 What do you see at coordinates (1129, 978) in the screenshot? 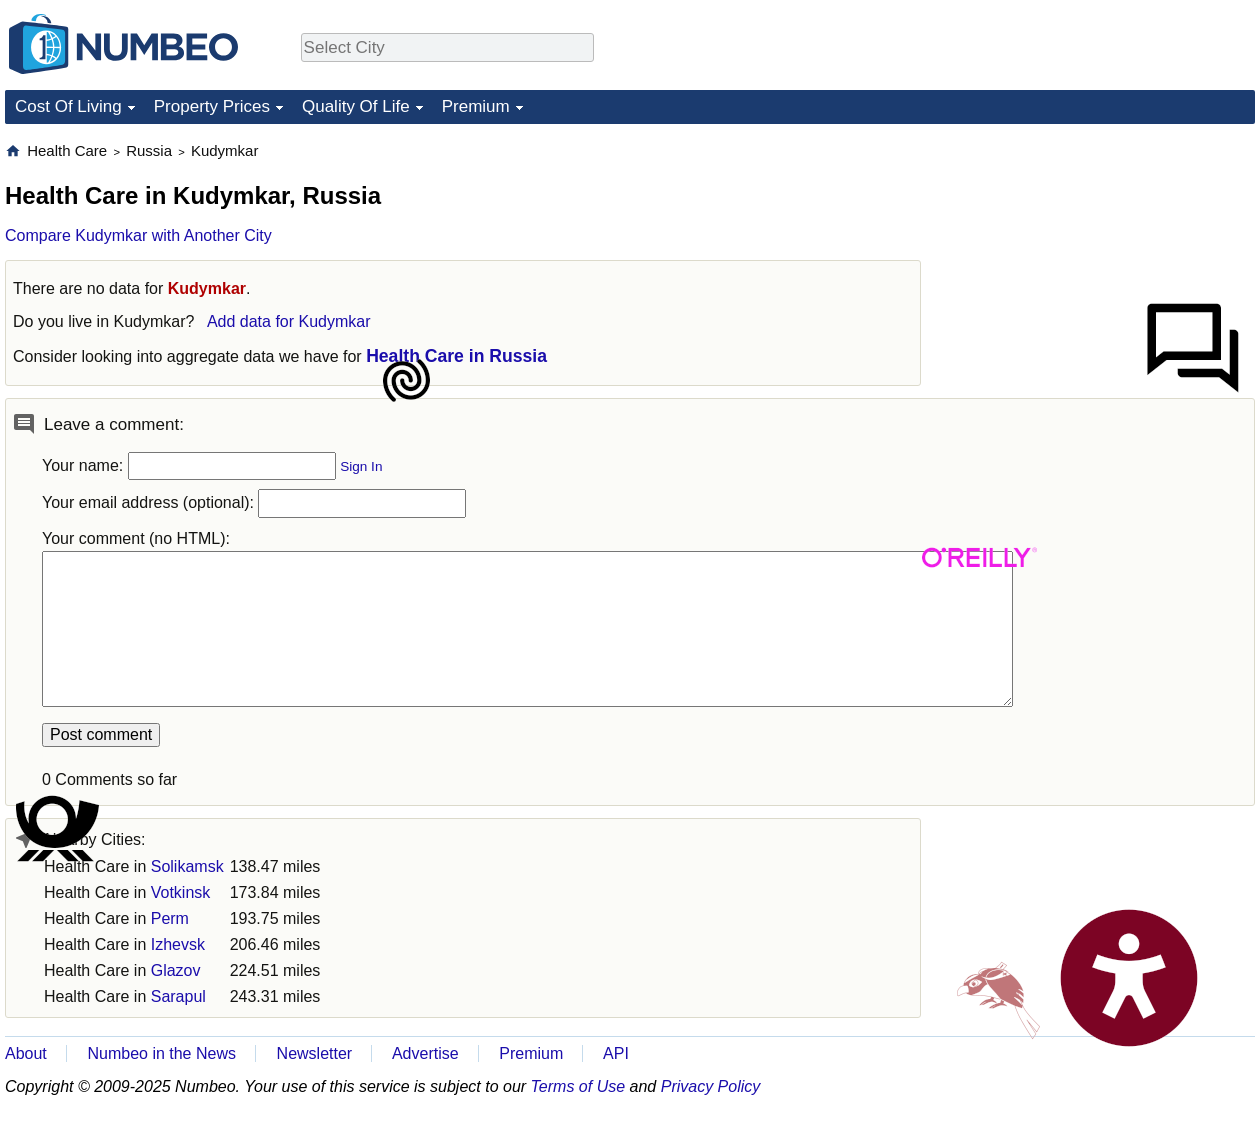
I see `enable accessibility features` at bounding box center [1129, 978].